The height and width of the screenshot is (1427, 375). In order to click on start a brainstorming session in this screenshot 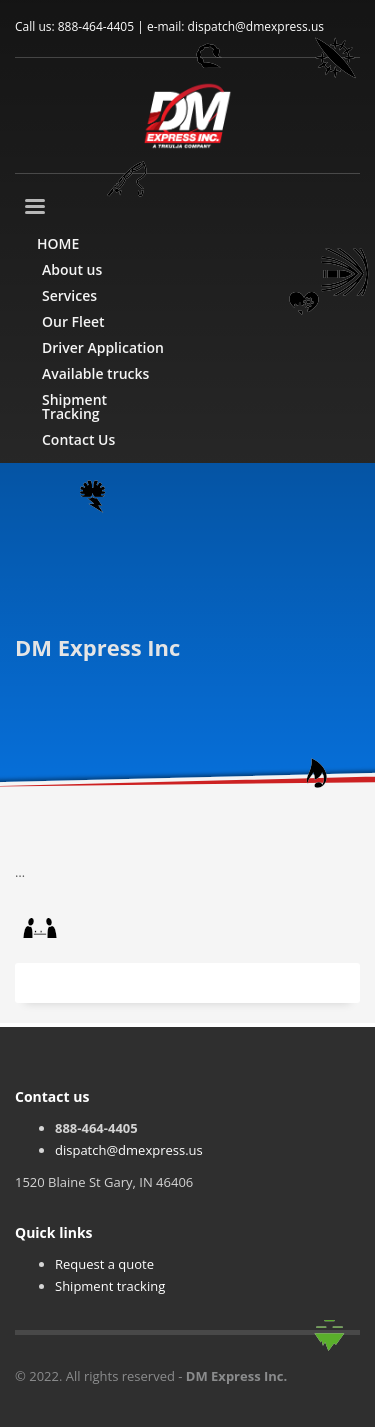, I will do `click(92, 496)`.